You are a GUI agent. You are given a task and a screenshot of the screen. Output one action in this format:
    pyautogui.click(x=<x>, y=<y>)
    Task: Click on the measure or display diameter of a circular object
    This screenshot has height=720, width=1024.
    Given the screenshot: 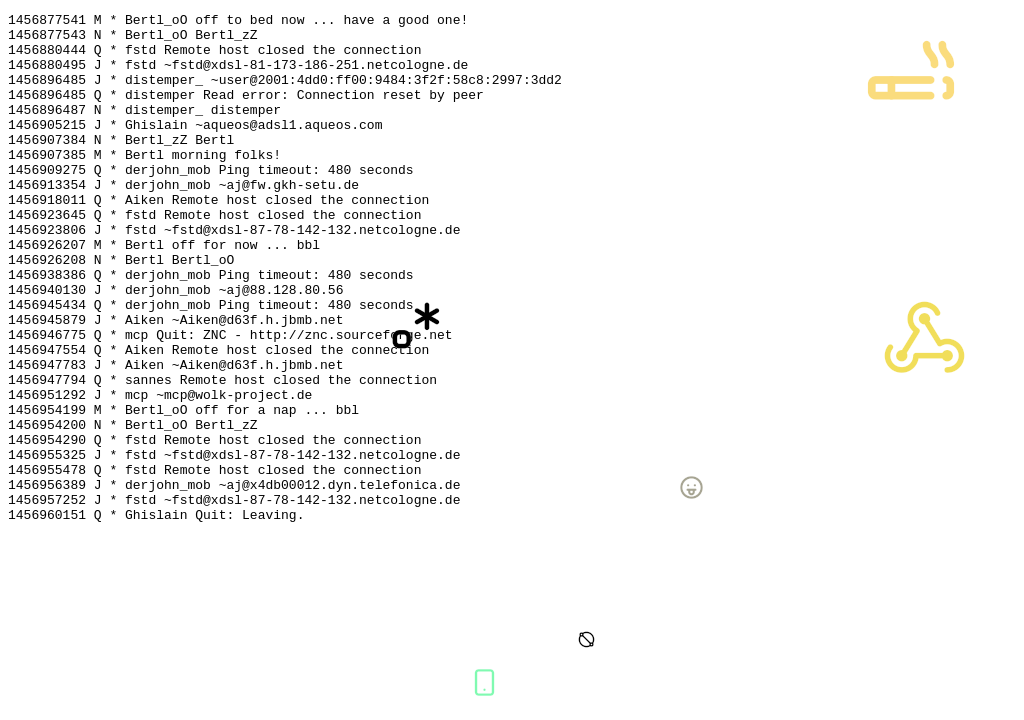 What is the action you would take?
    pyautogui.click(x=586, y=639)
    